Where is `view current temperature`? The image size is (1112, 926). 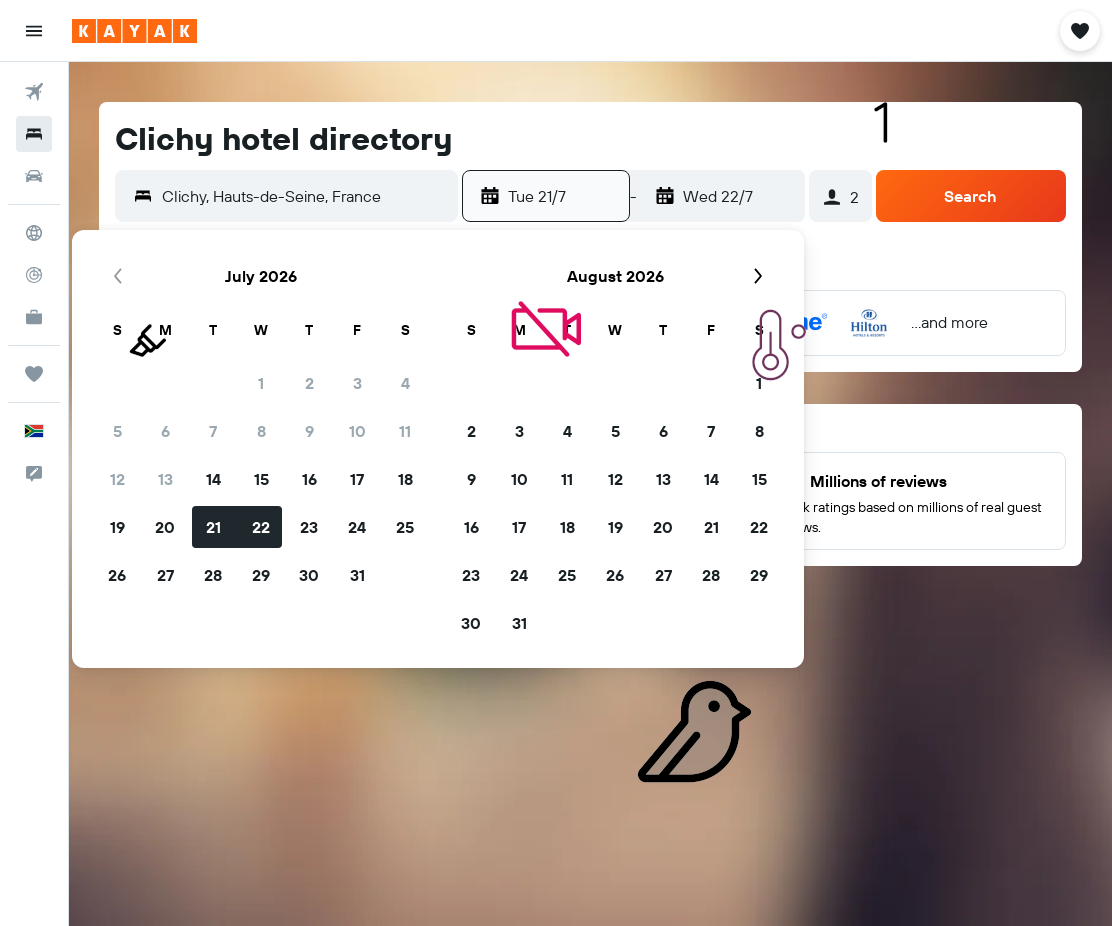
view current temperature is located at coordinates (773, 345).